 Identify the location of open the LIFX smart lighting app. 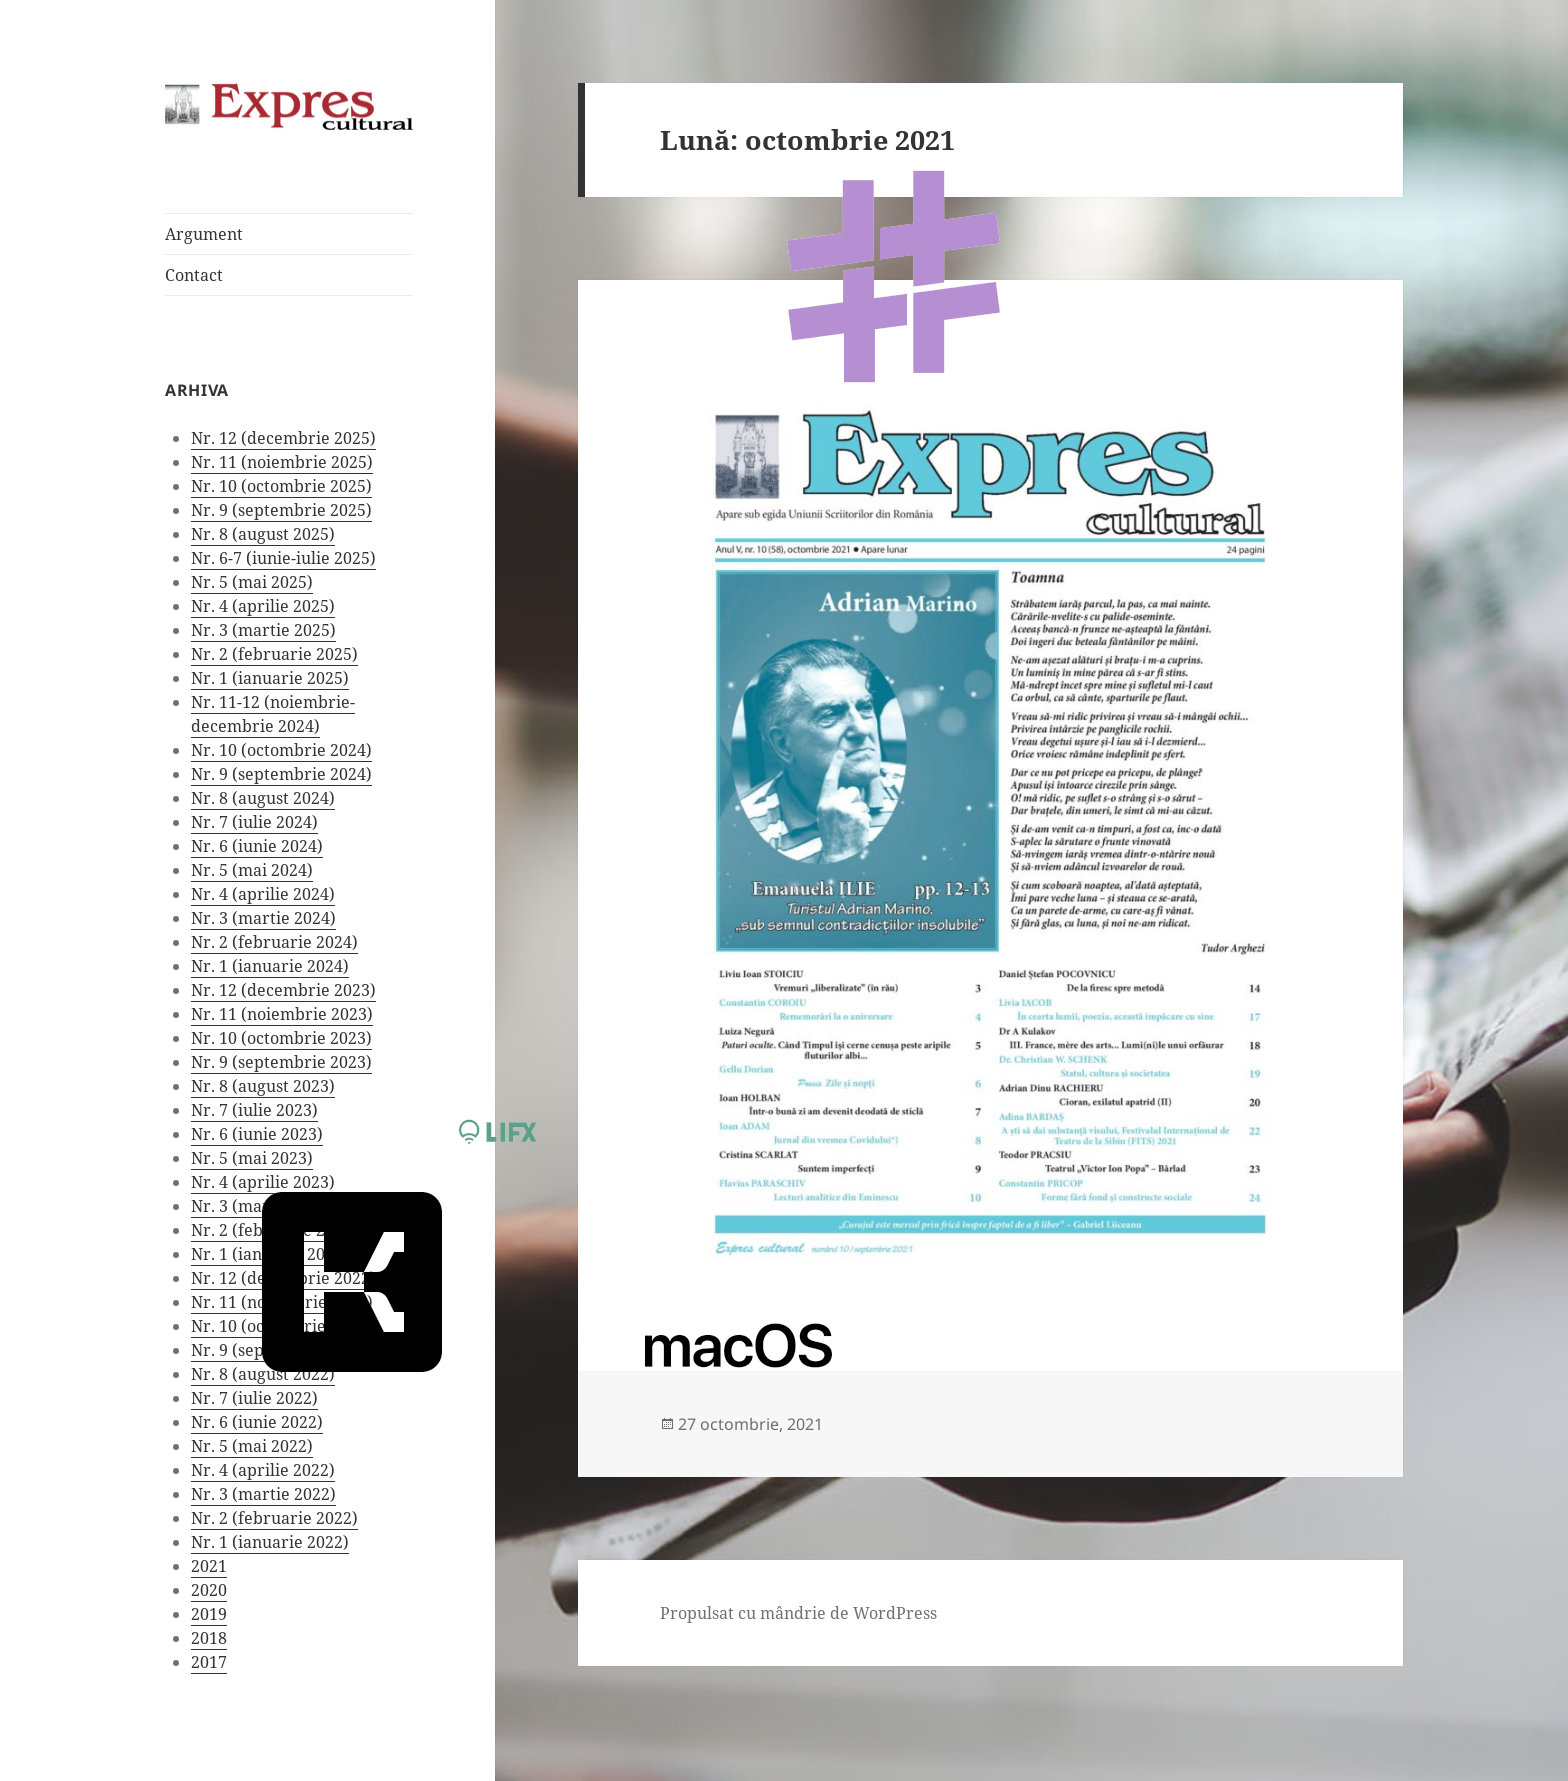
(498, 1132).